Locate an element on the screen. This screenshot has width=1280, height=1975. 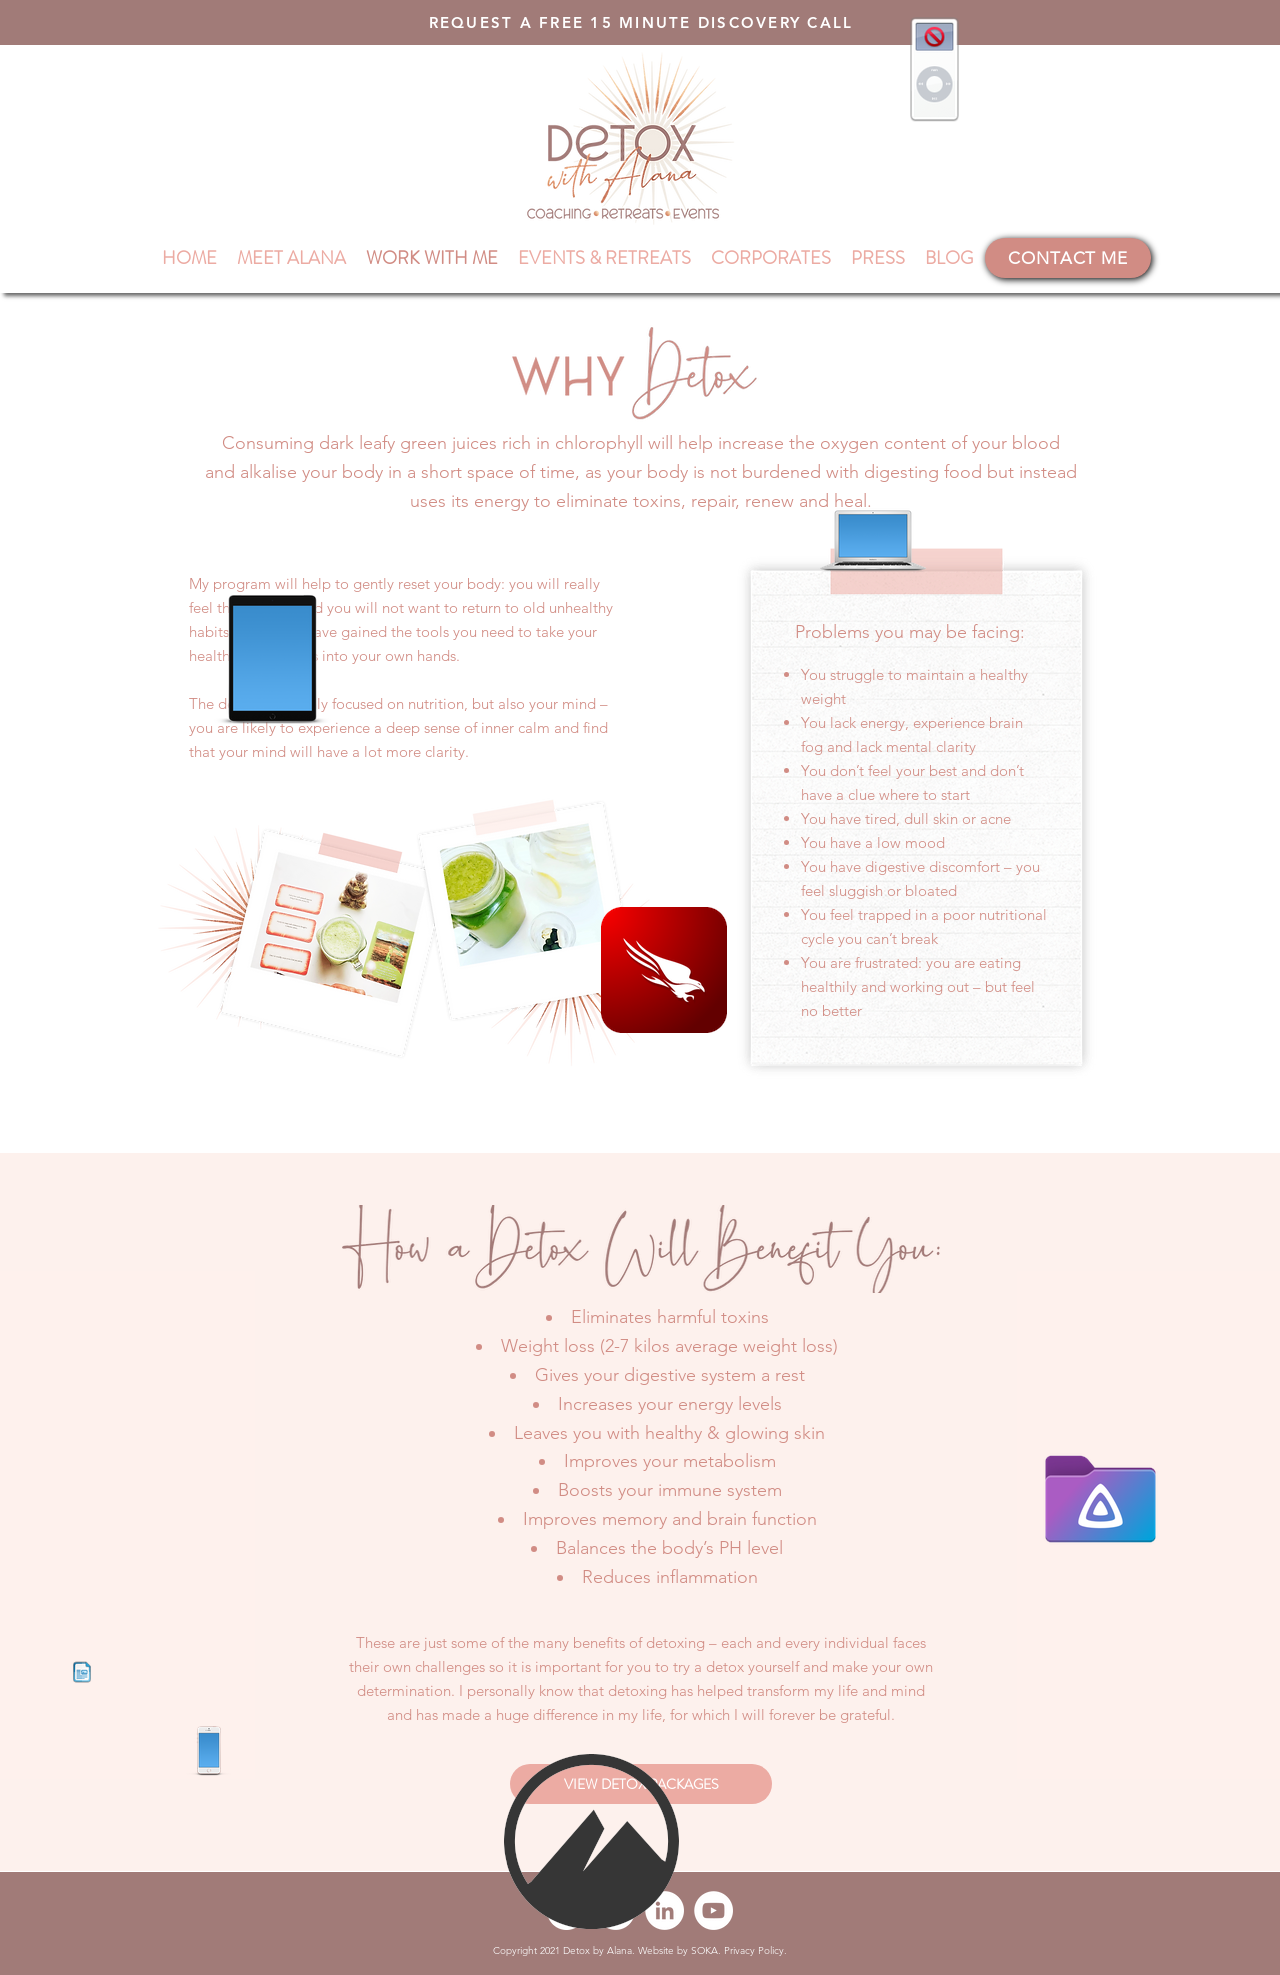
libreoffice writer text template file is located at coordinates (82, 1672).